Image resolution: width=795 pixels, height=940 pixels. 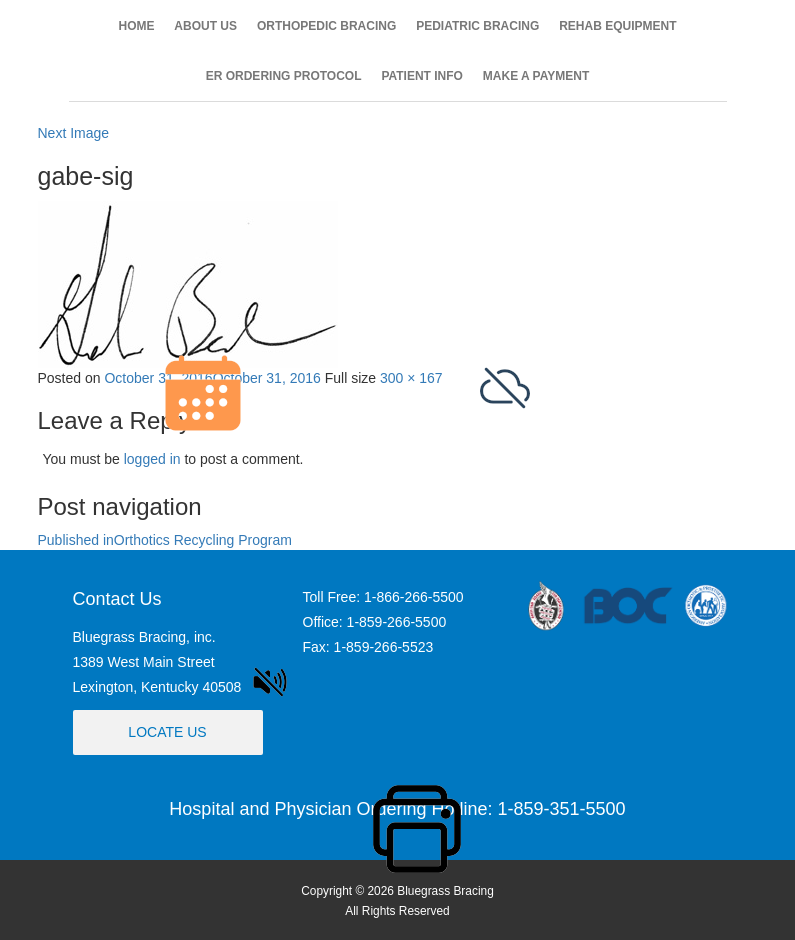 I want to click on view calendar or schedule, so click(x=203, y=393).